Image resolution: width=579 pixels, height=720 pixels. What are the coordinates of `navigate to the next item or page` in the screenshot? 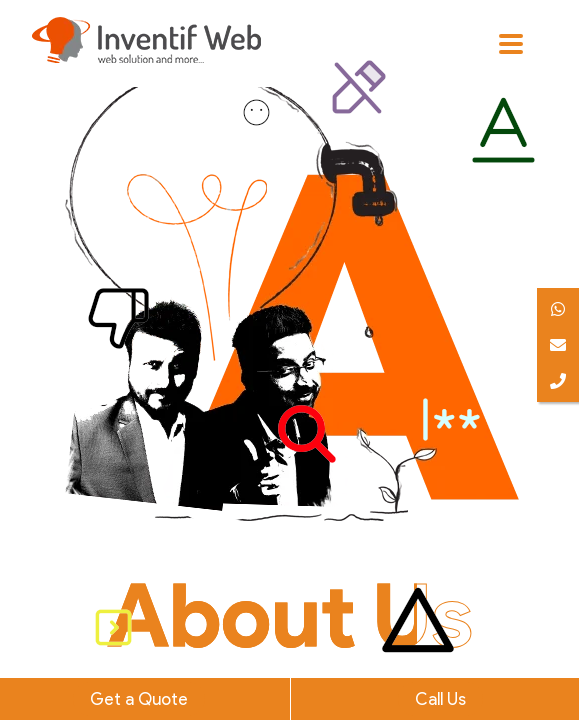 It's located at (113, 627).